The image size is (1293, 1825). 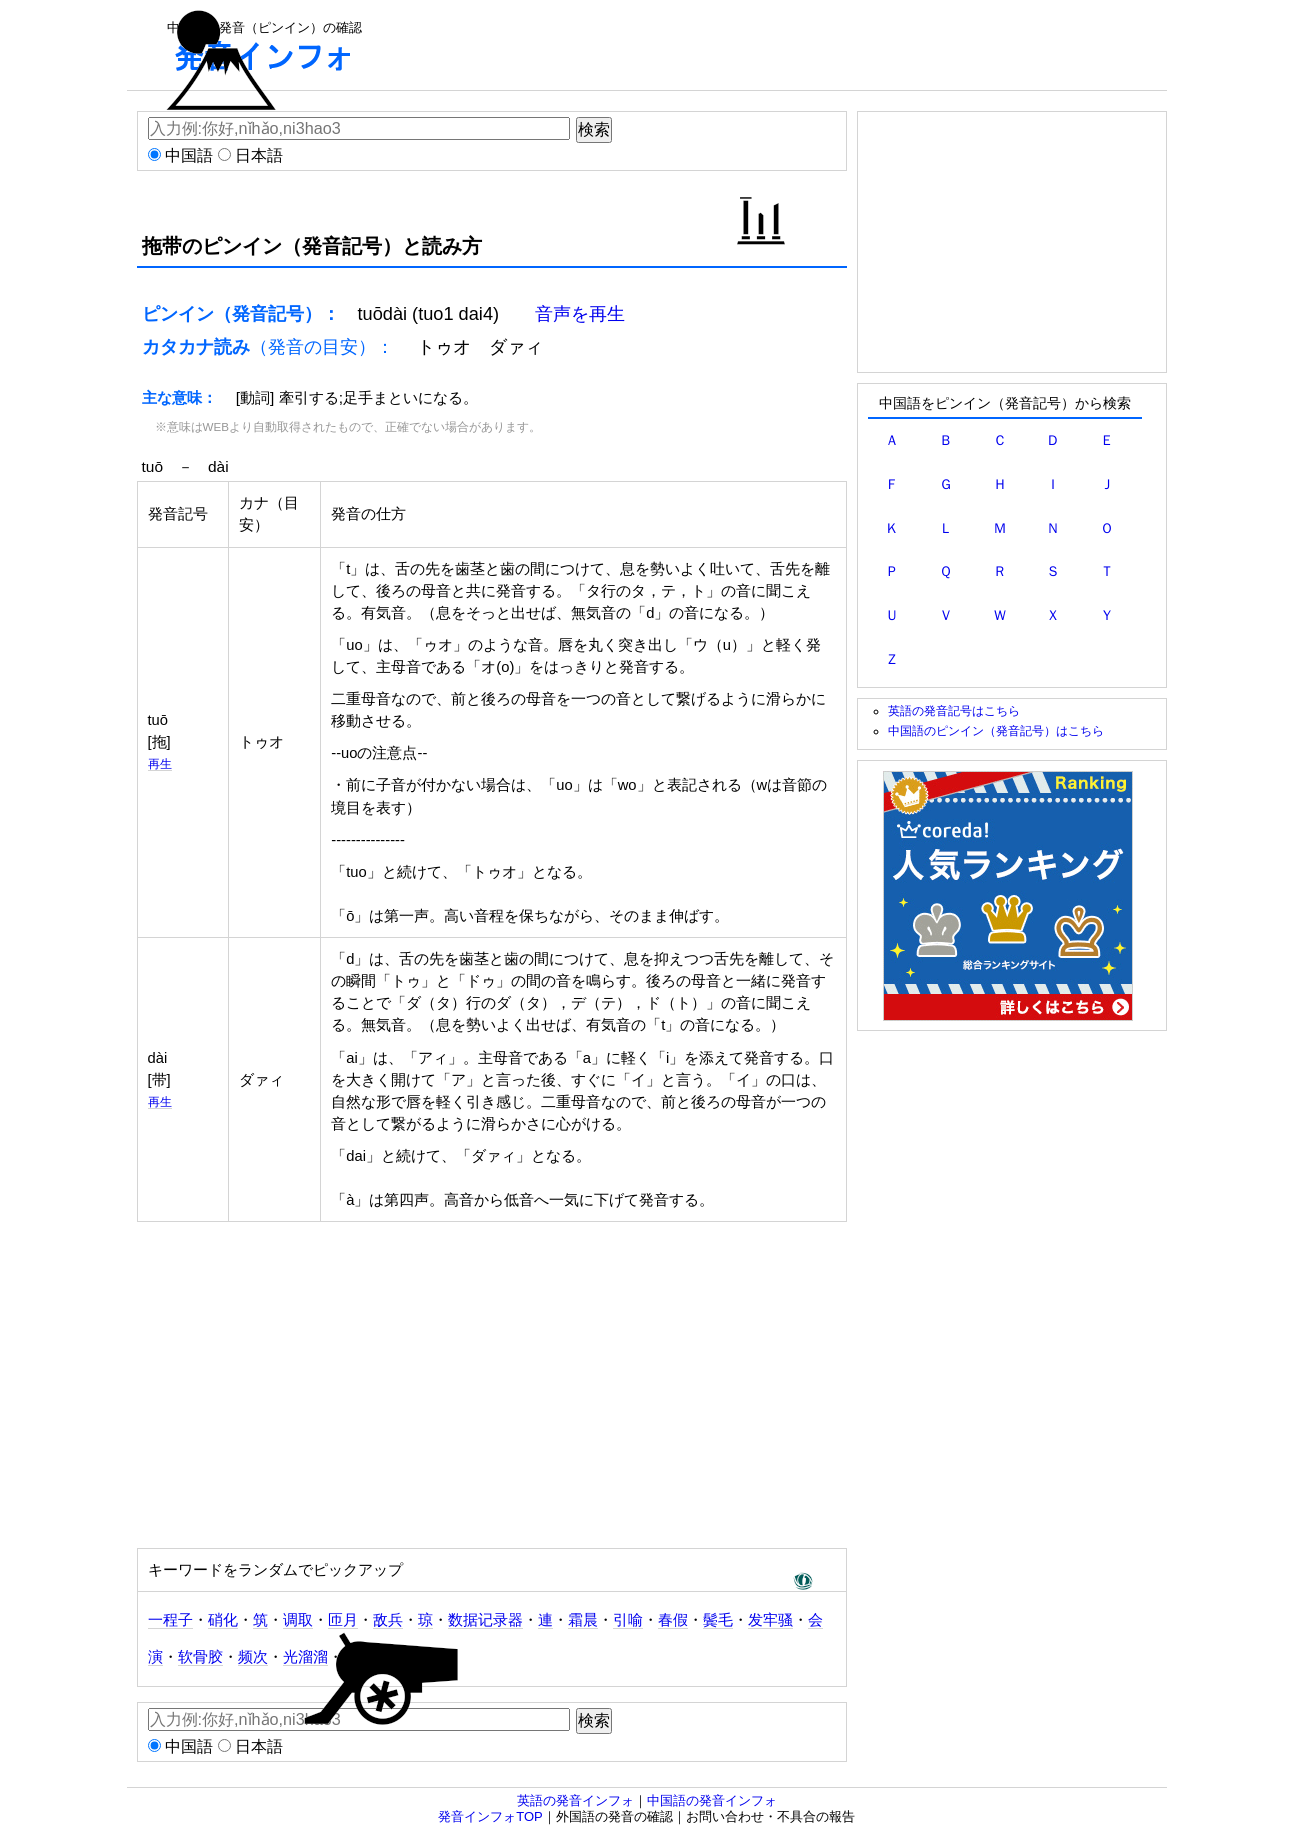 What do you see at coordinates (803, 1581) in the screenshot?
I see `activate beast vision or predator sense mode` at bounding box center [803, 1581].